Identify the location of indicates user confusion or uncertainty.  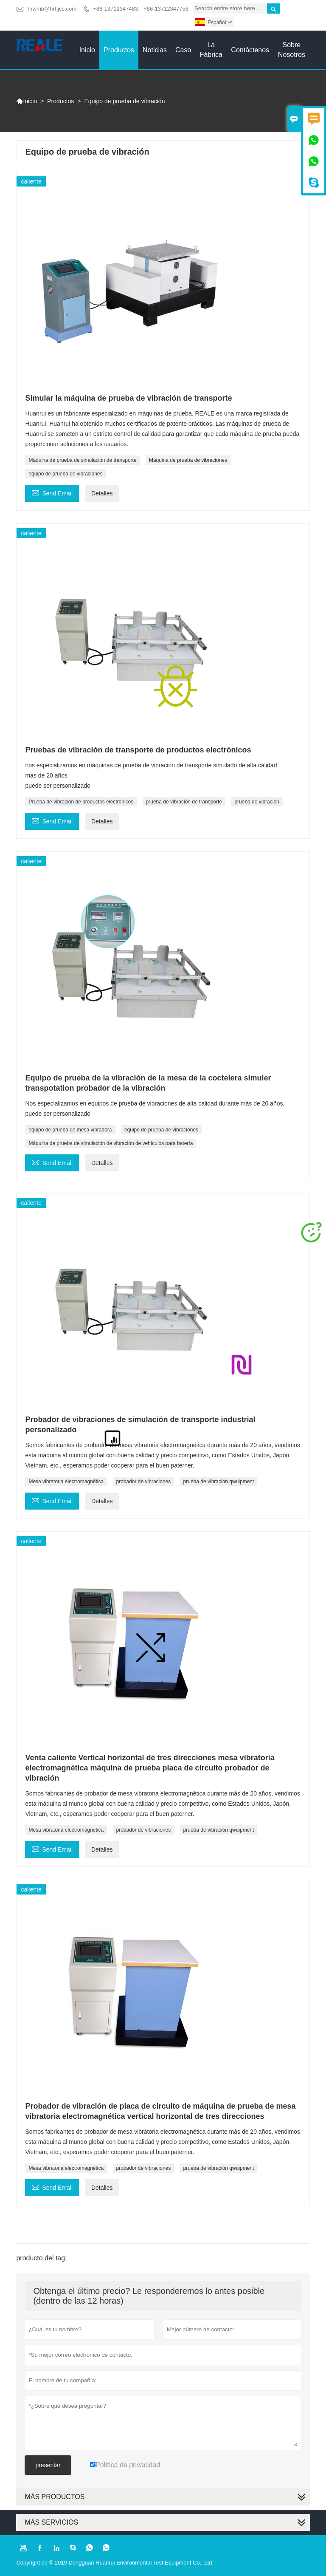
(311, 1233).